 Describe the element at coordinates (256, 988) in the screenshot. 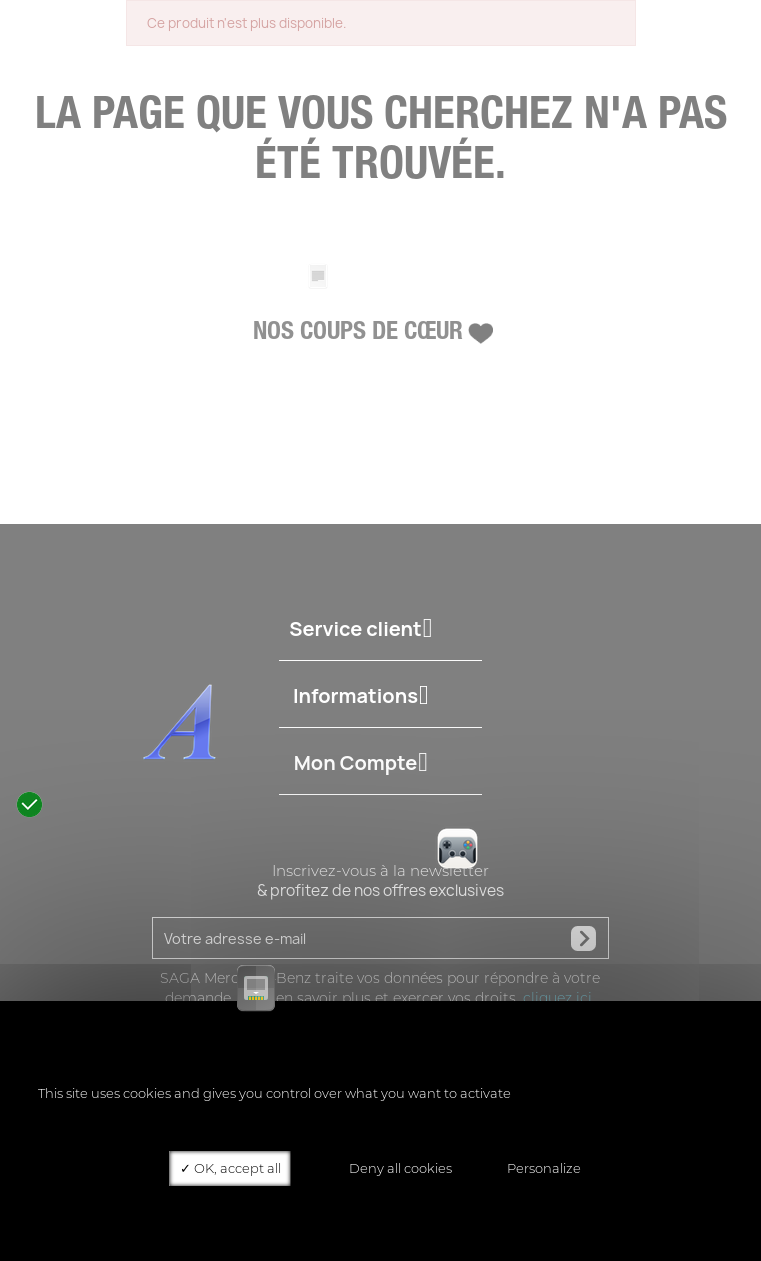

I see `nintendo ds rom file` at that location.